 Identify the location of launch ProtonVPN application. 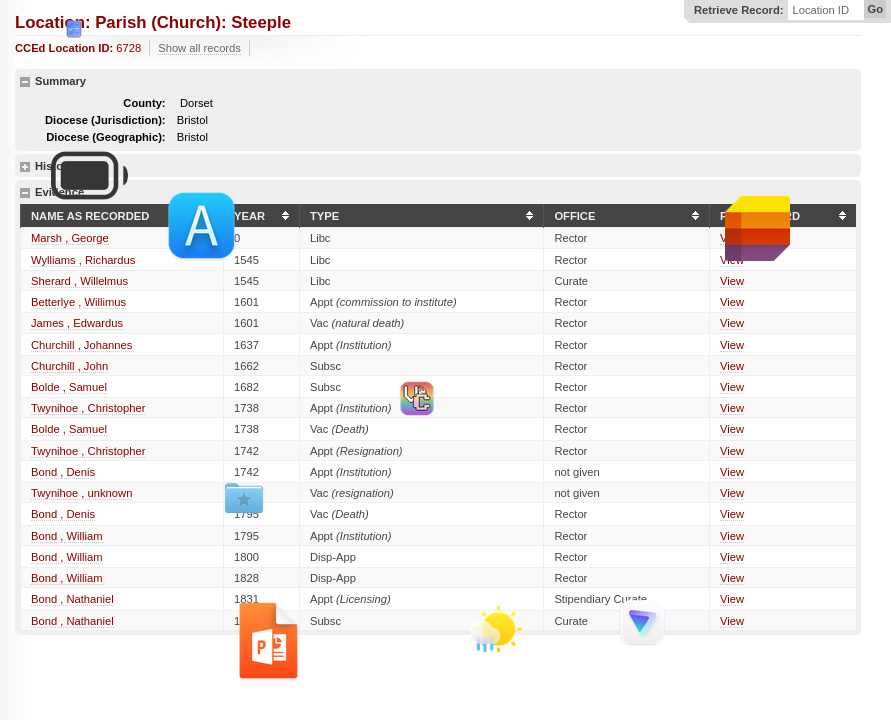
(642, 623).